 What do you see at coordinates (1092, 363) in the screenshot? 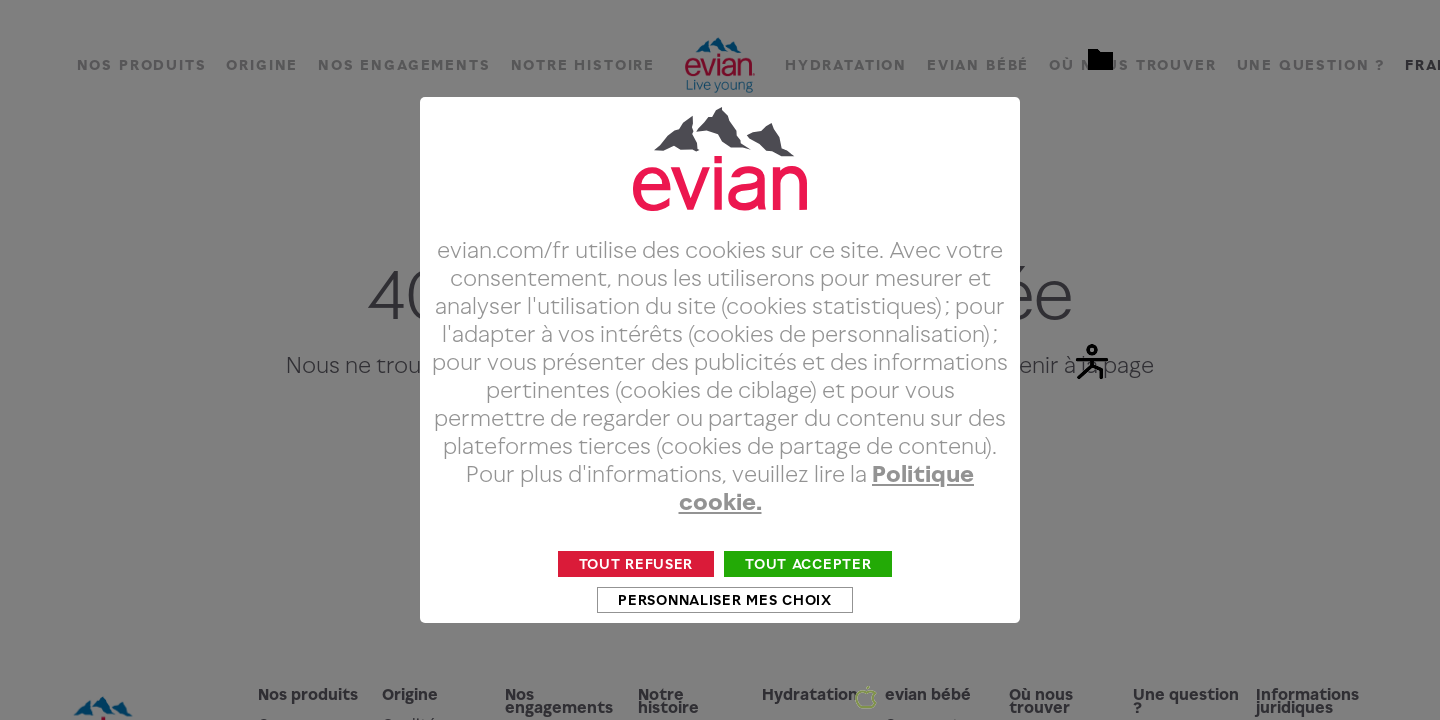
I see `access tai chi or meditation exercises` at bounding box center [1092, 363].